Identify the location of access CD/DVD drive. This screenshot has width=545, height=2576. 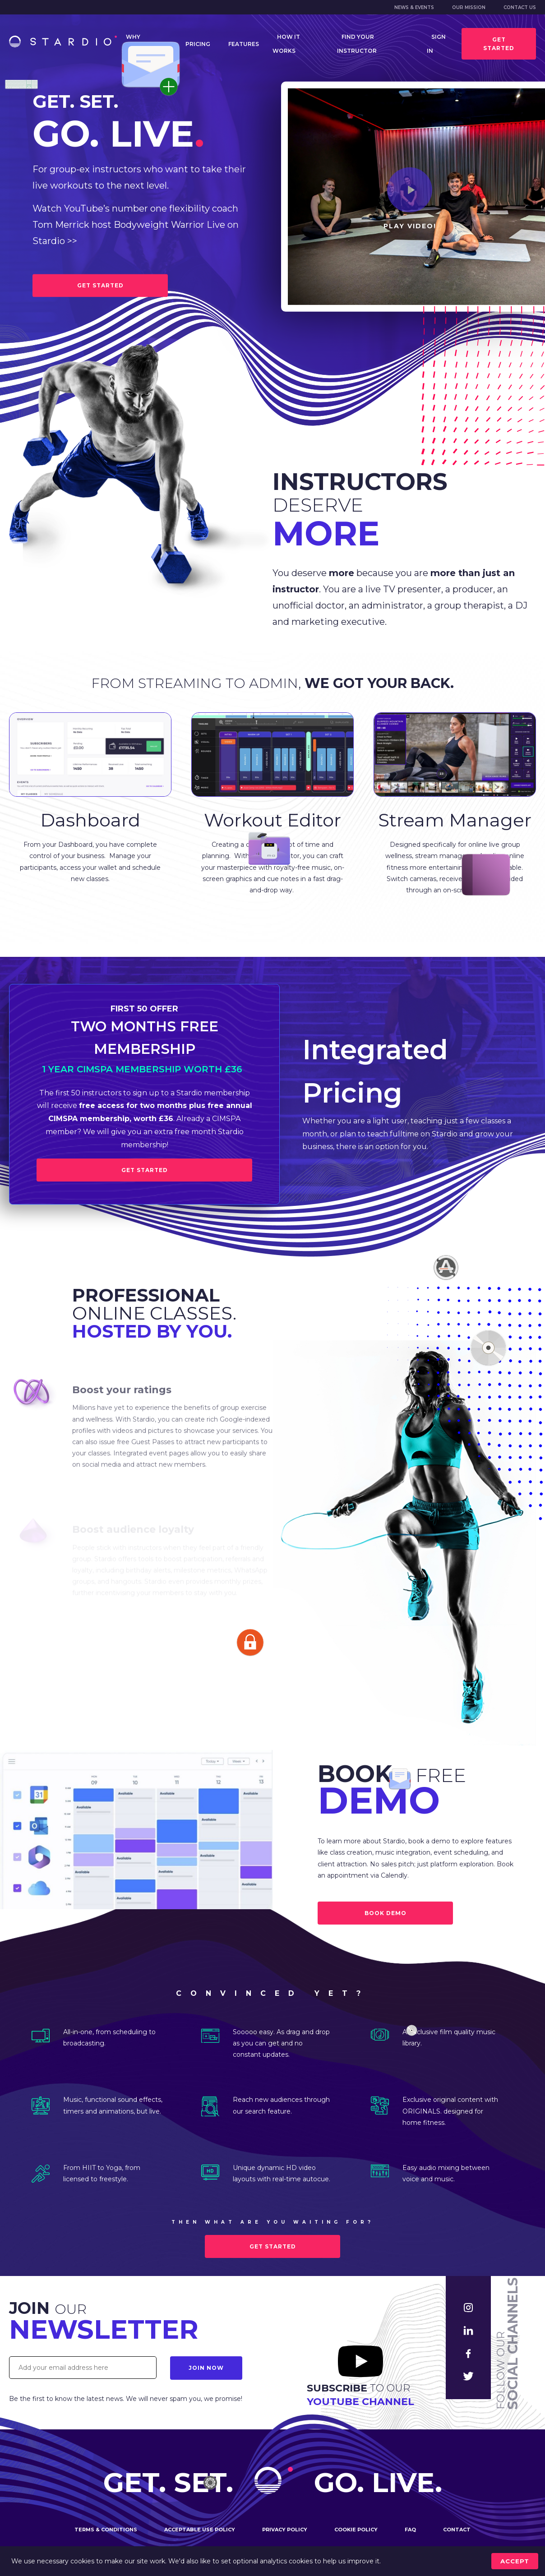
(411, 2030).